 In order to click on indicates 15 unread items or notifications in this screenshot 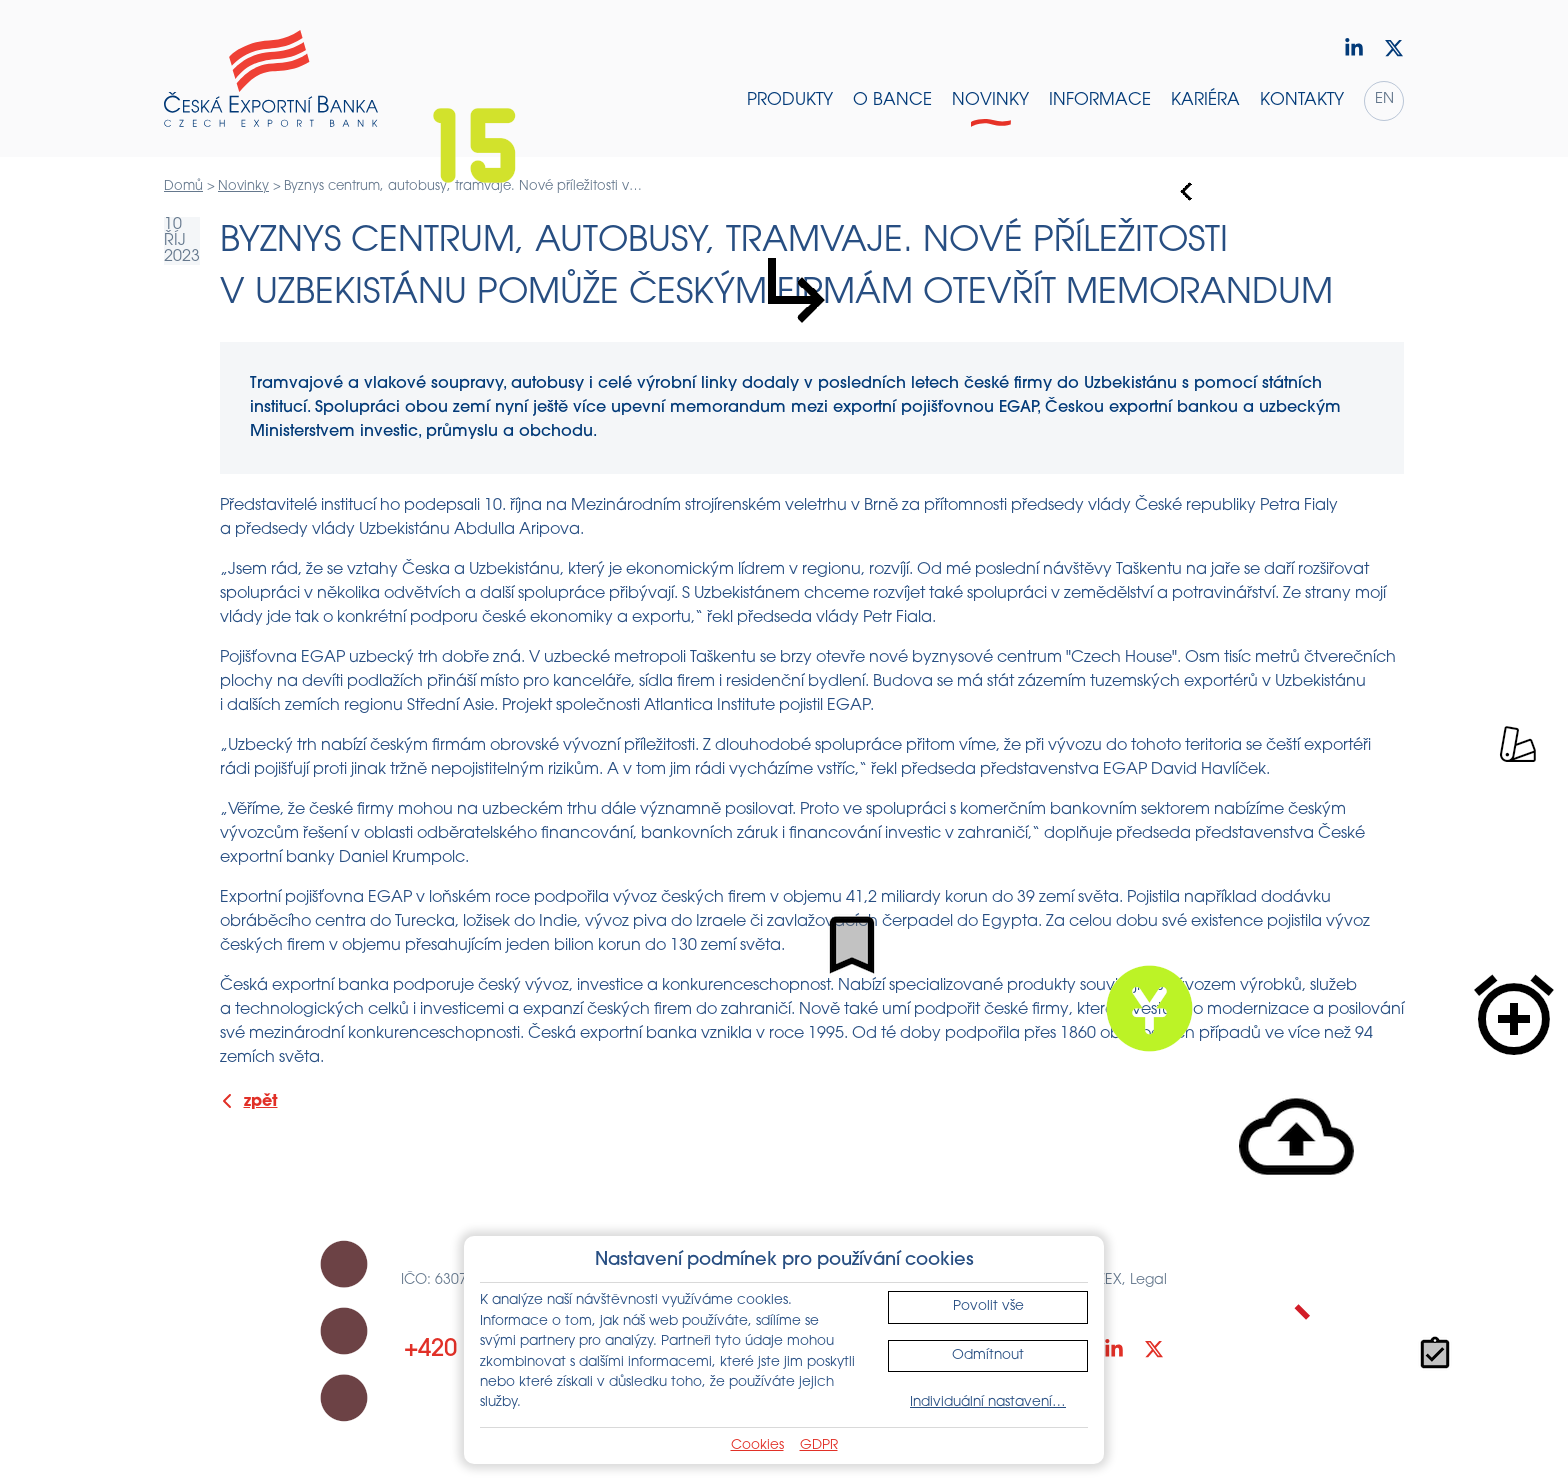, I will do `click(470, 145)`.